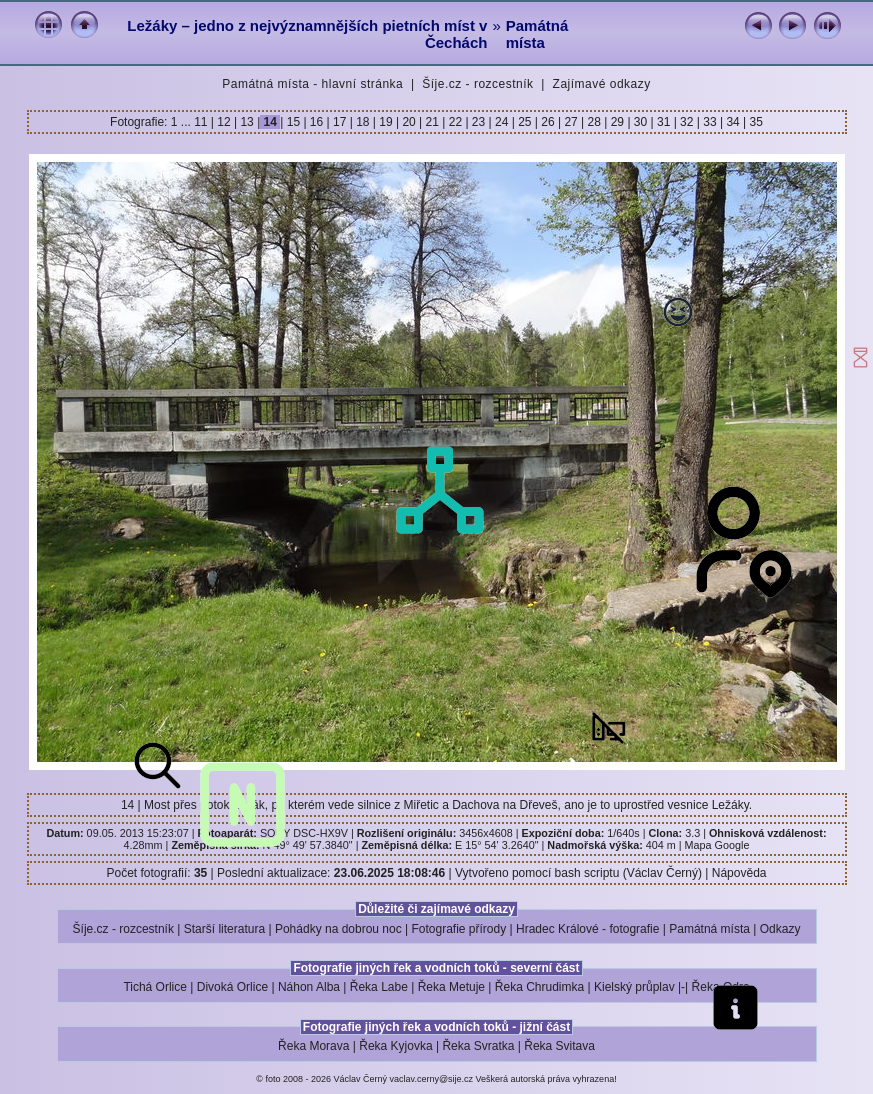  I want to click on react with a laughing emoji, so click(678, 312).